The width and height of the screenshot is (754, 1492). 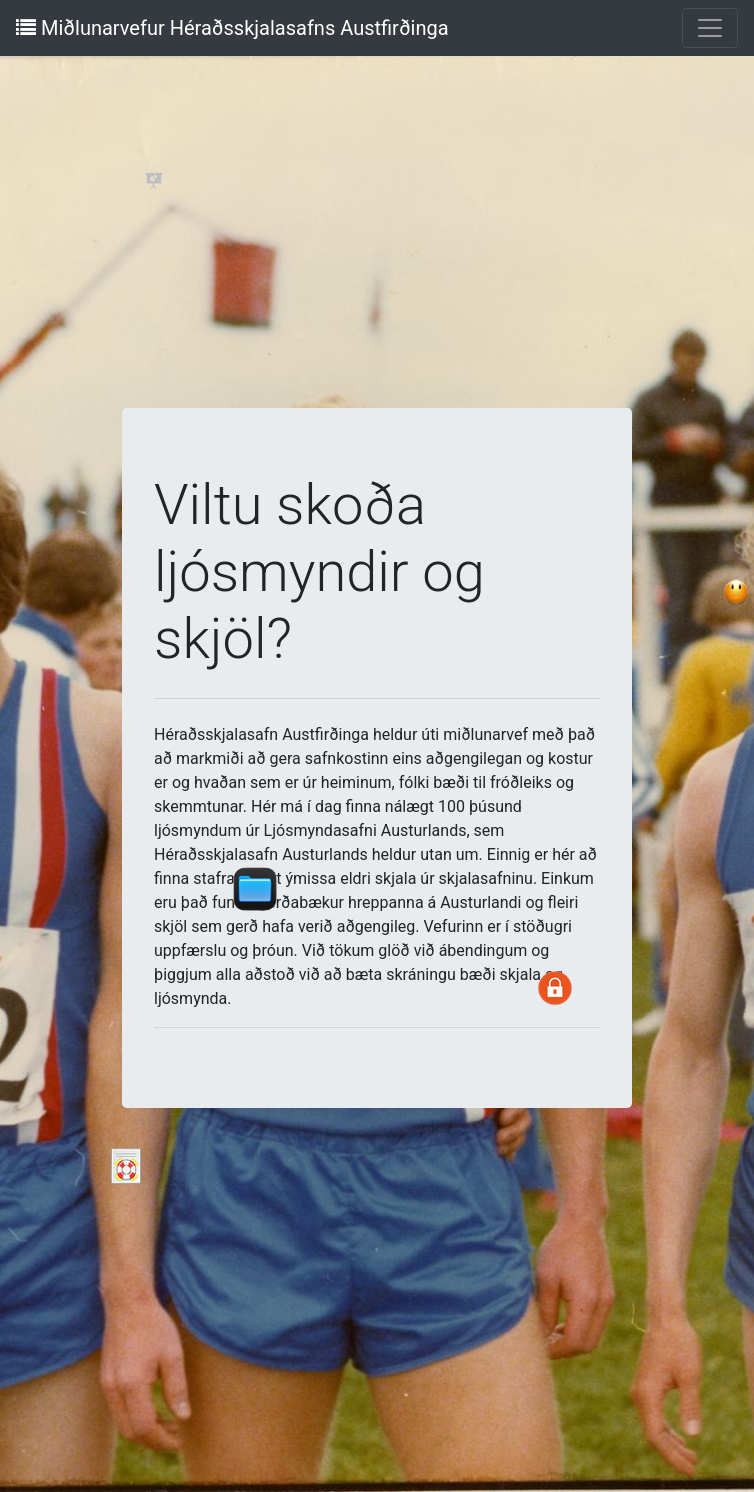 I want to click on indicates a warning or concern status, so click(x=736, y=592).